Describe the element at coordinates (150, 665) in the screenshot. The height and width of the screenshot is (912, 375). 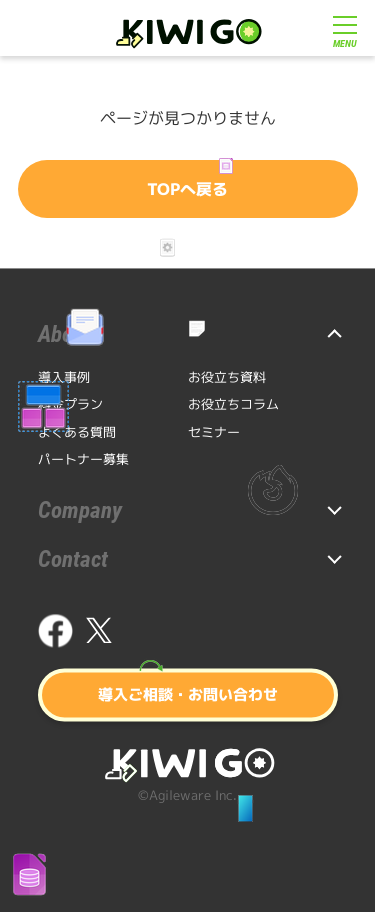
I see `redo the last undone action` at that location.